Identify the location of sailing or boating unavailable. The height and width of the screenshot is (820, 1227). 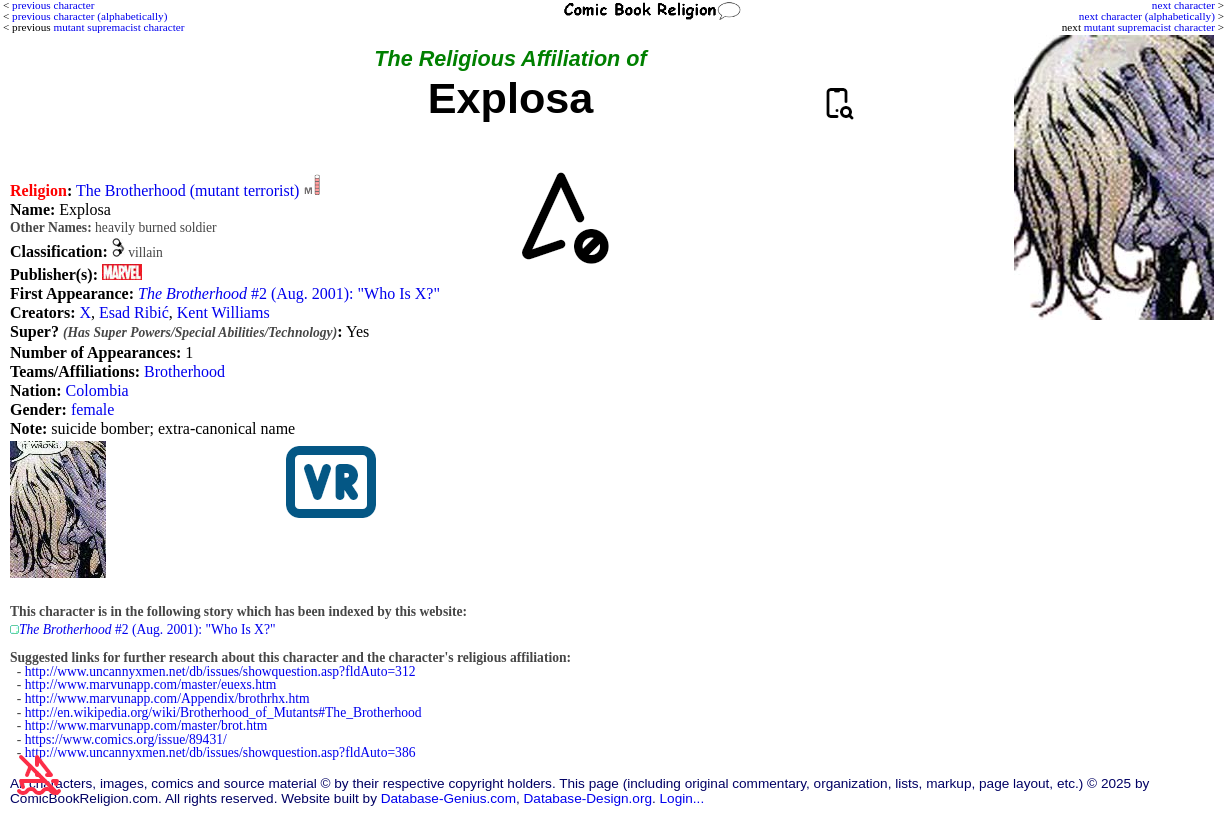
(39, 775).